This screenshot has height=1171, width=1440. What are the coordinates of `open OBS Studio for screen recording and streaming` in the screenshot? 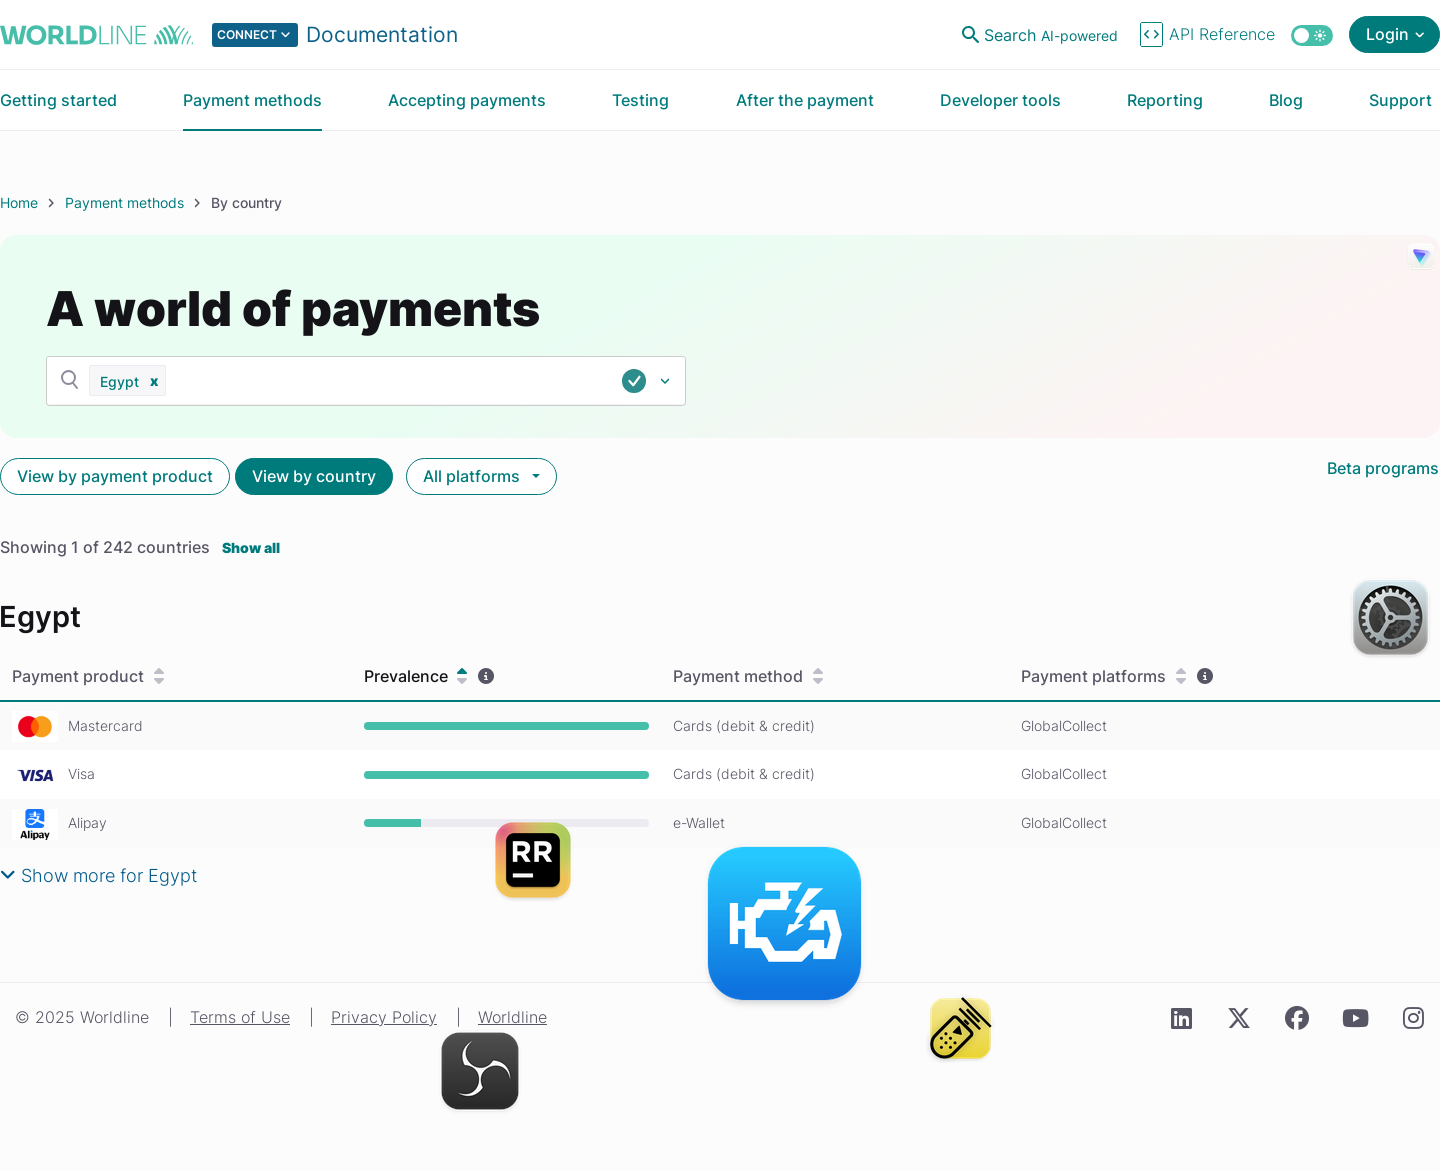 It's located at (480, 1071).